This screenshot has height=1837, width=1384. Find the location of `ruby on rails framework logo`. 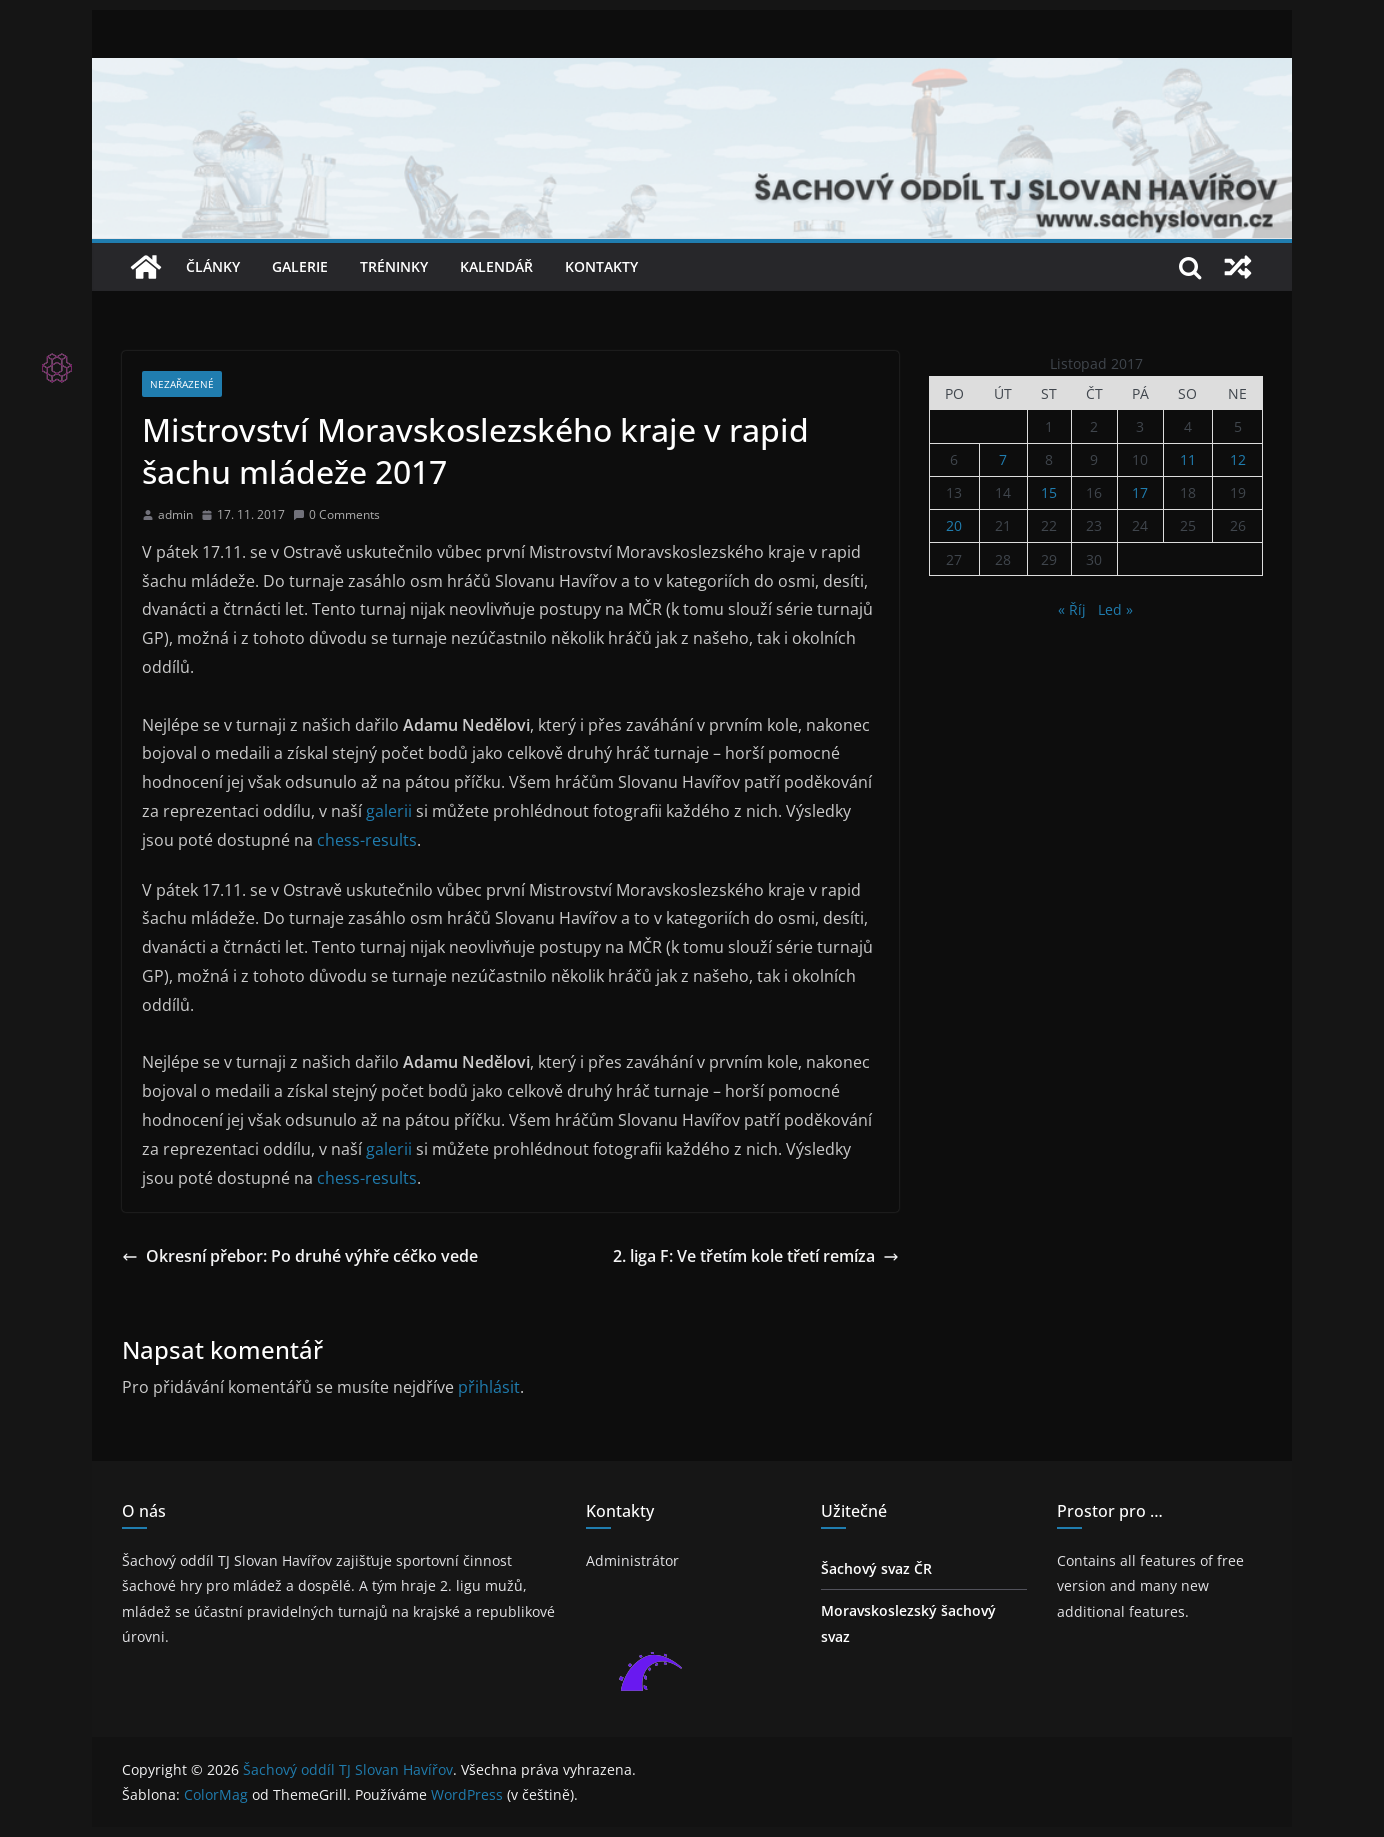

ruby on rails framework logo is located at coordinates (650, 1671).